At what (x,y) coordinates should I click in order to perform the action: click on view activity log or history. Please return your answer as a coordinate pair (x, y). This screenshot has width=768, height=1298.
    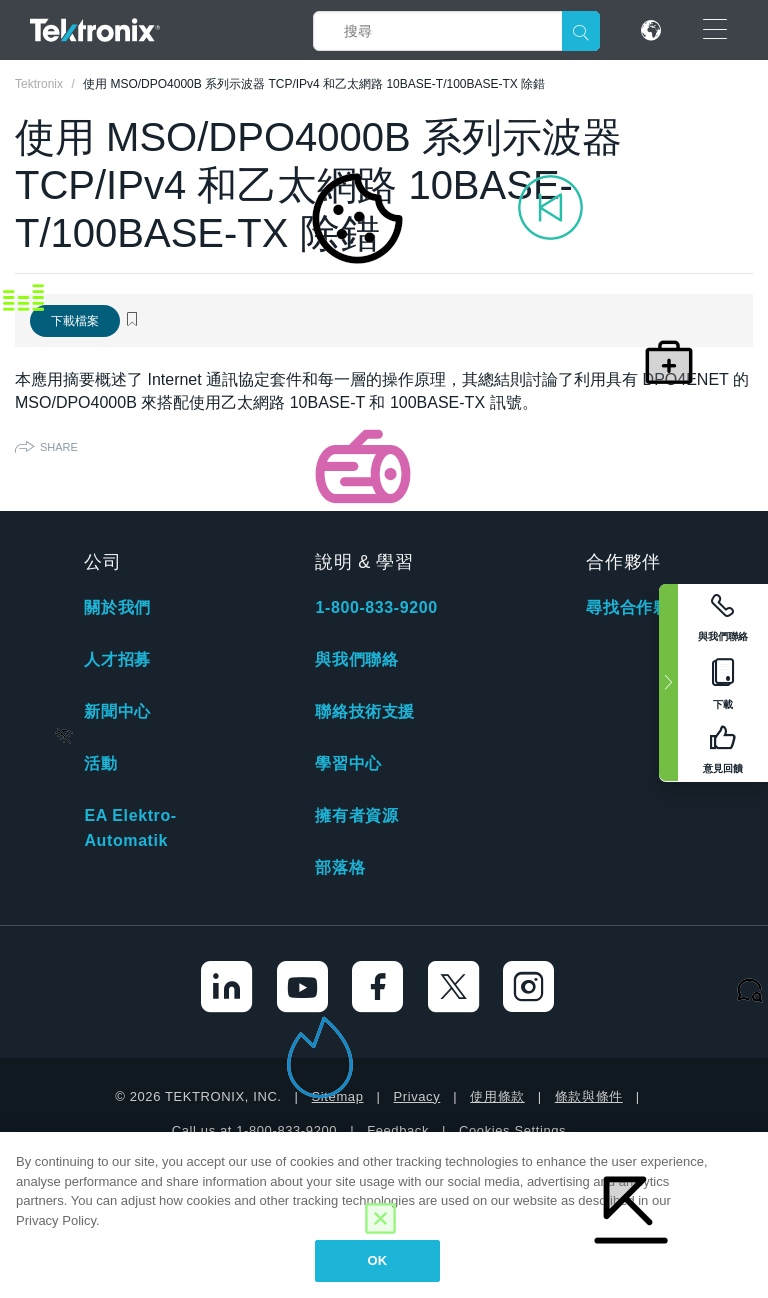
    Looking at the image, I should click on (363, 471).